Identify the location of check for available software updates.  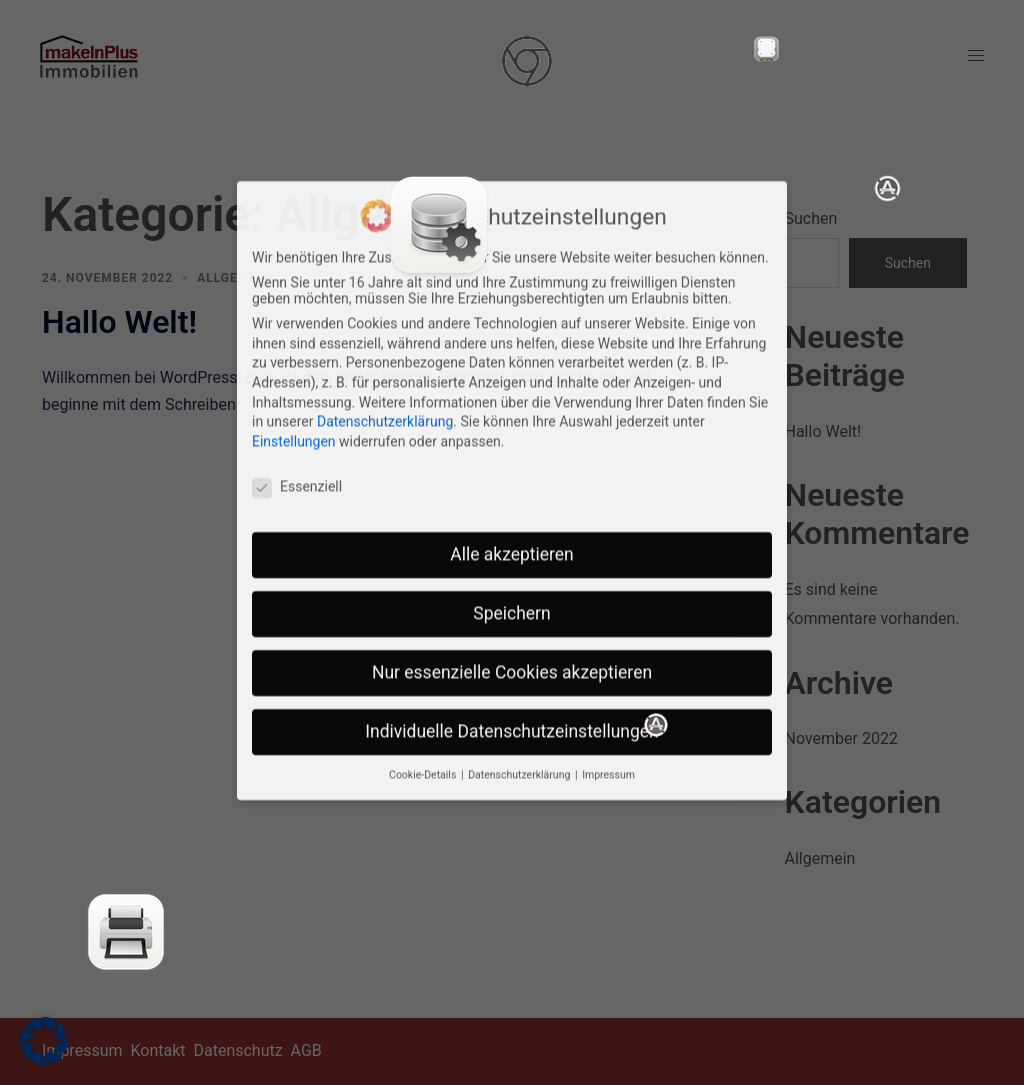
(656, 725).